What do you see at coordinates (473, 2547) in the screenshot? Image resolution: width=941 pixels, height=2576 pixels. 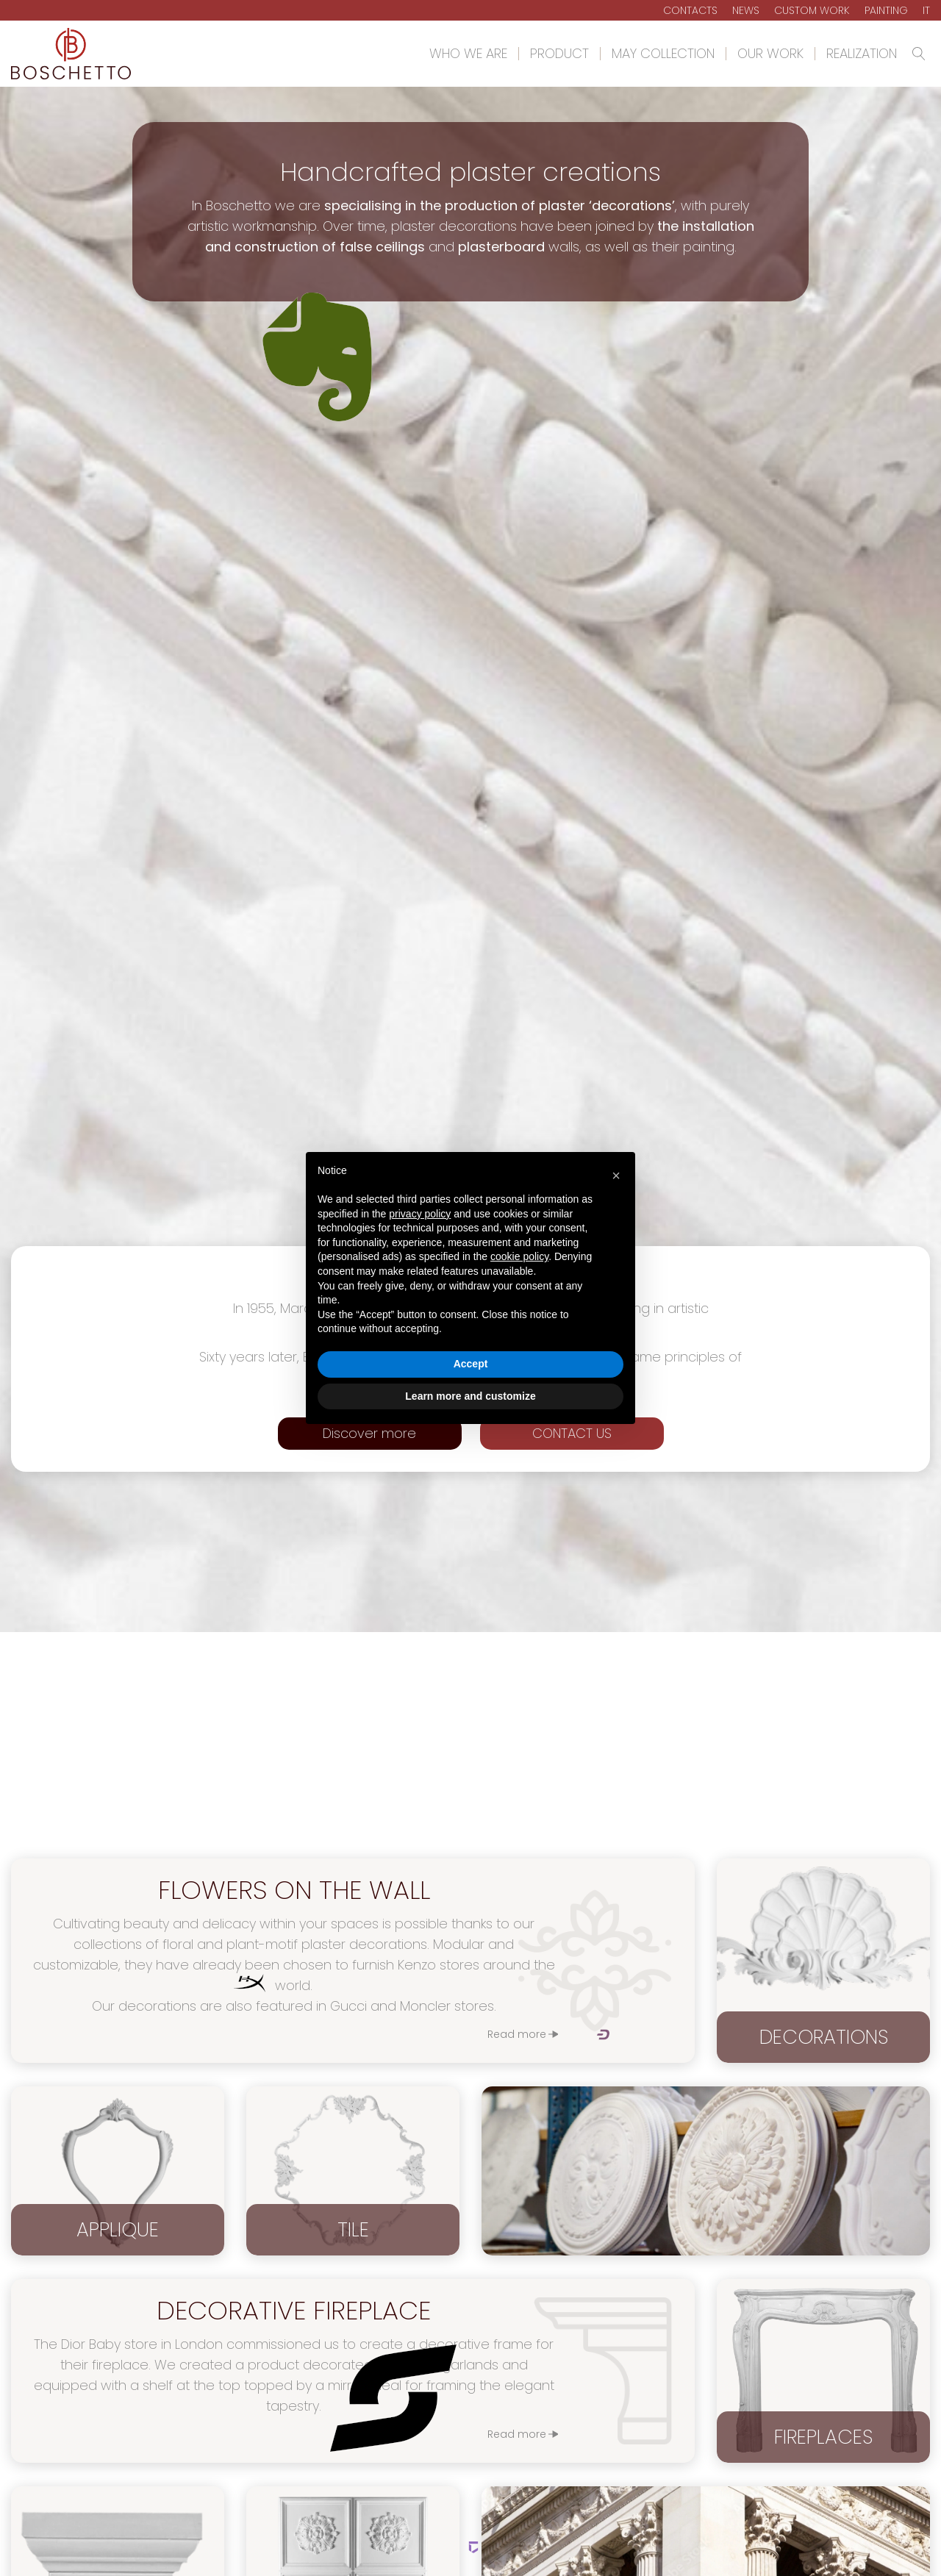 I see `open Google Chronicle security platform` at bounding box center [473, 2547].